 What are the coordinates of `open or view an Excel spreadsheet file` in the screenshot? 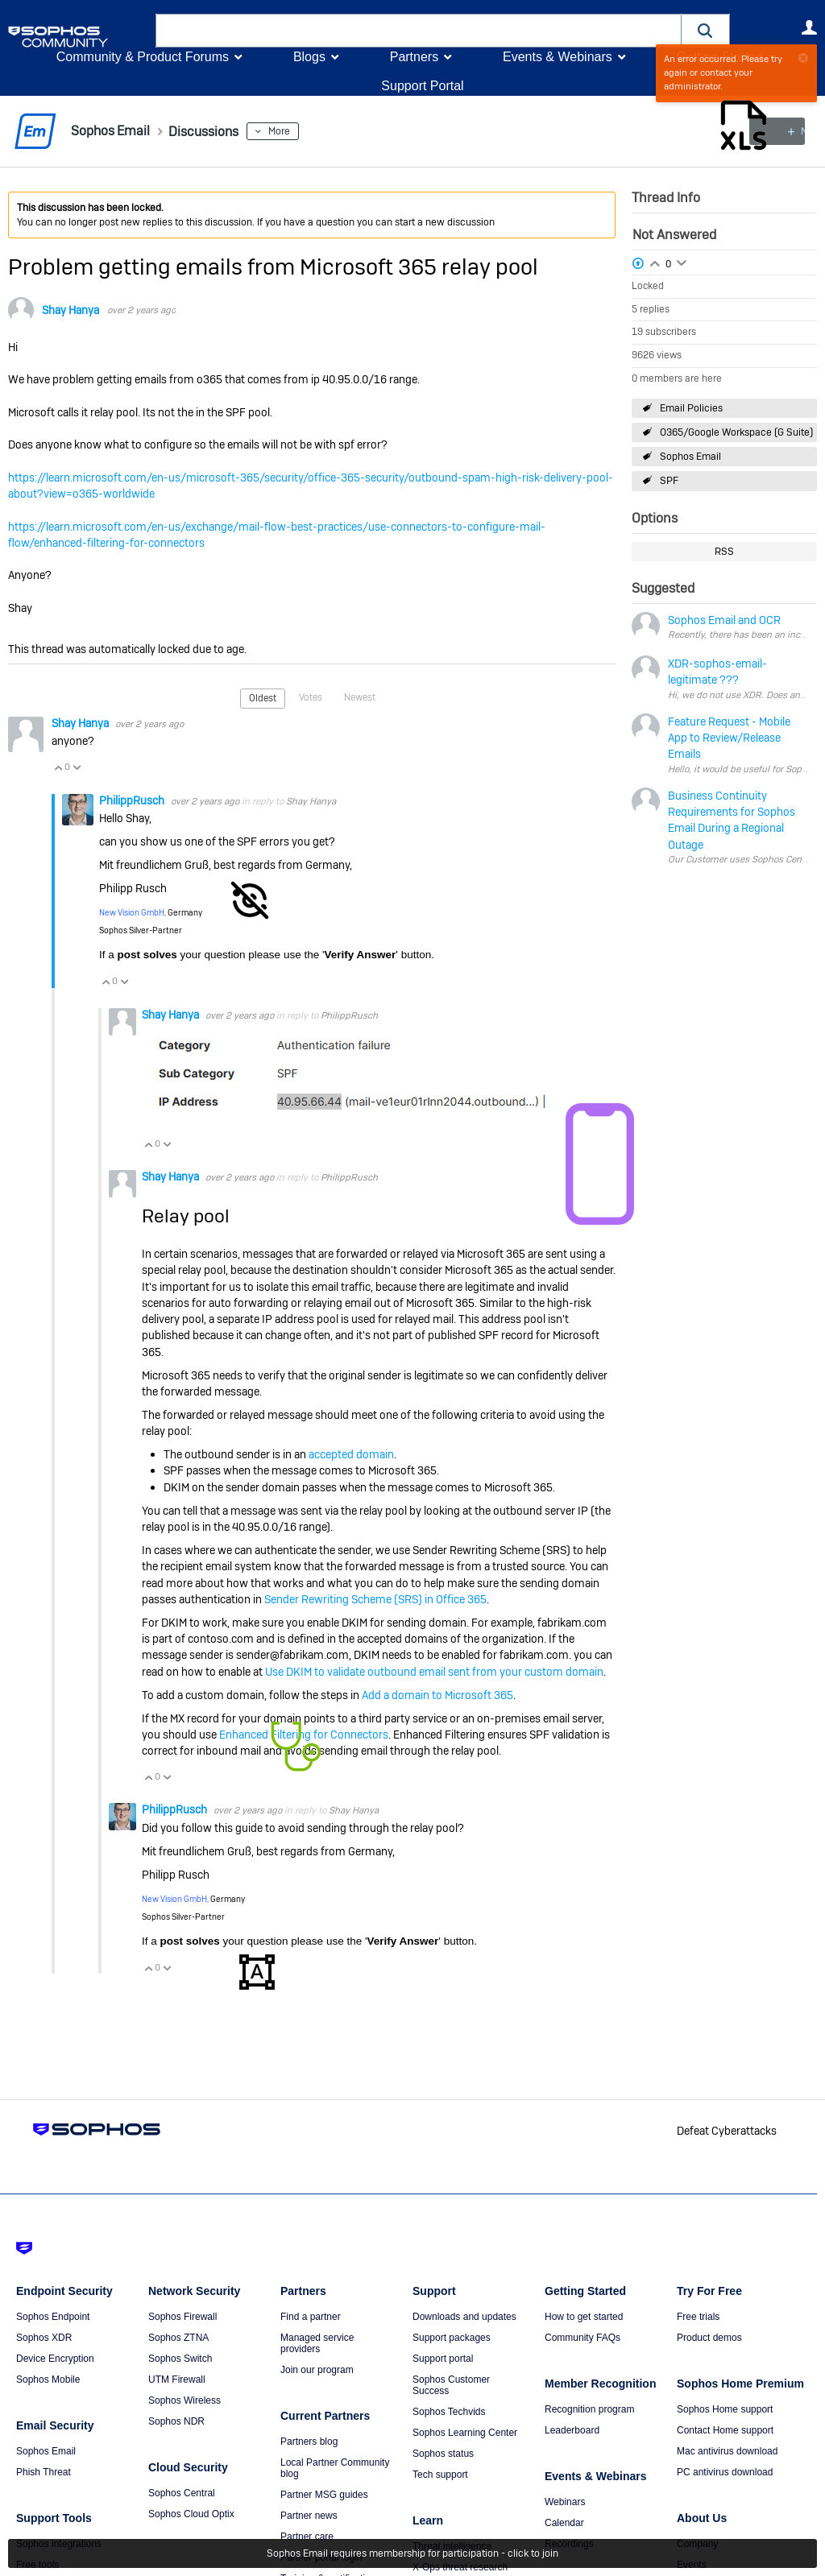 It's located at (744, 127).